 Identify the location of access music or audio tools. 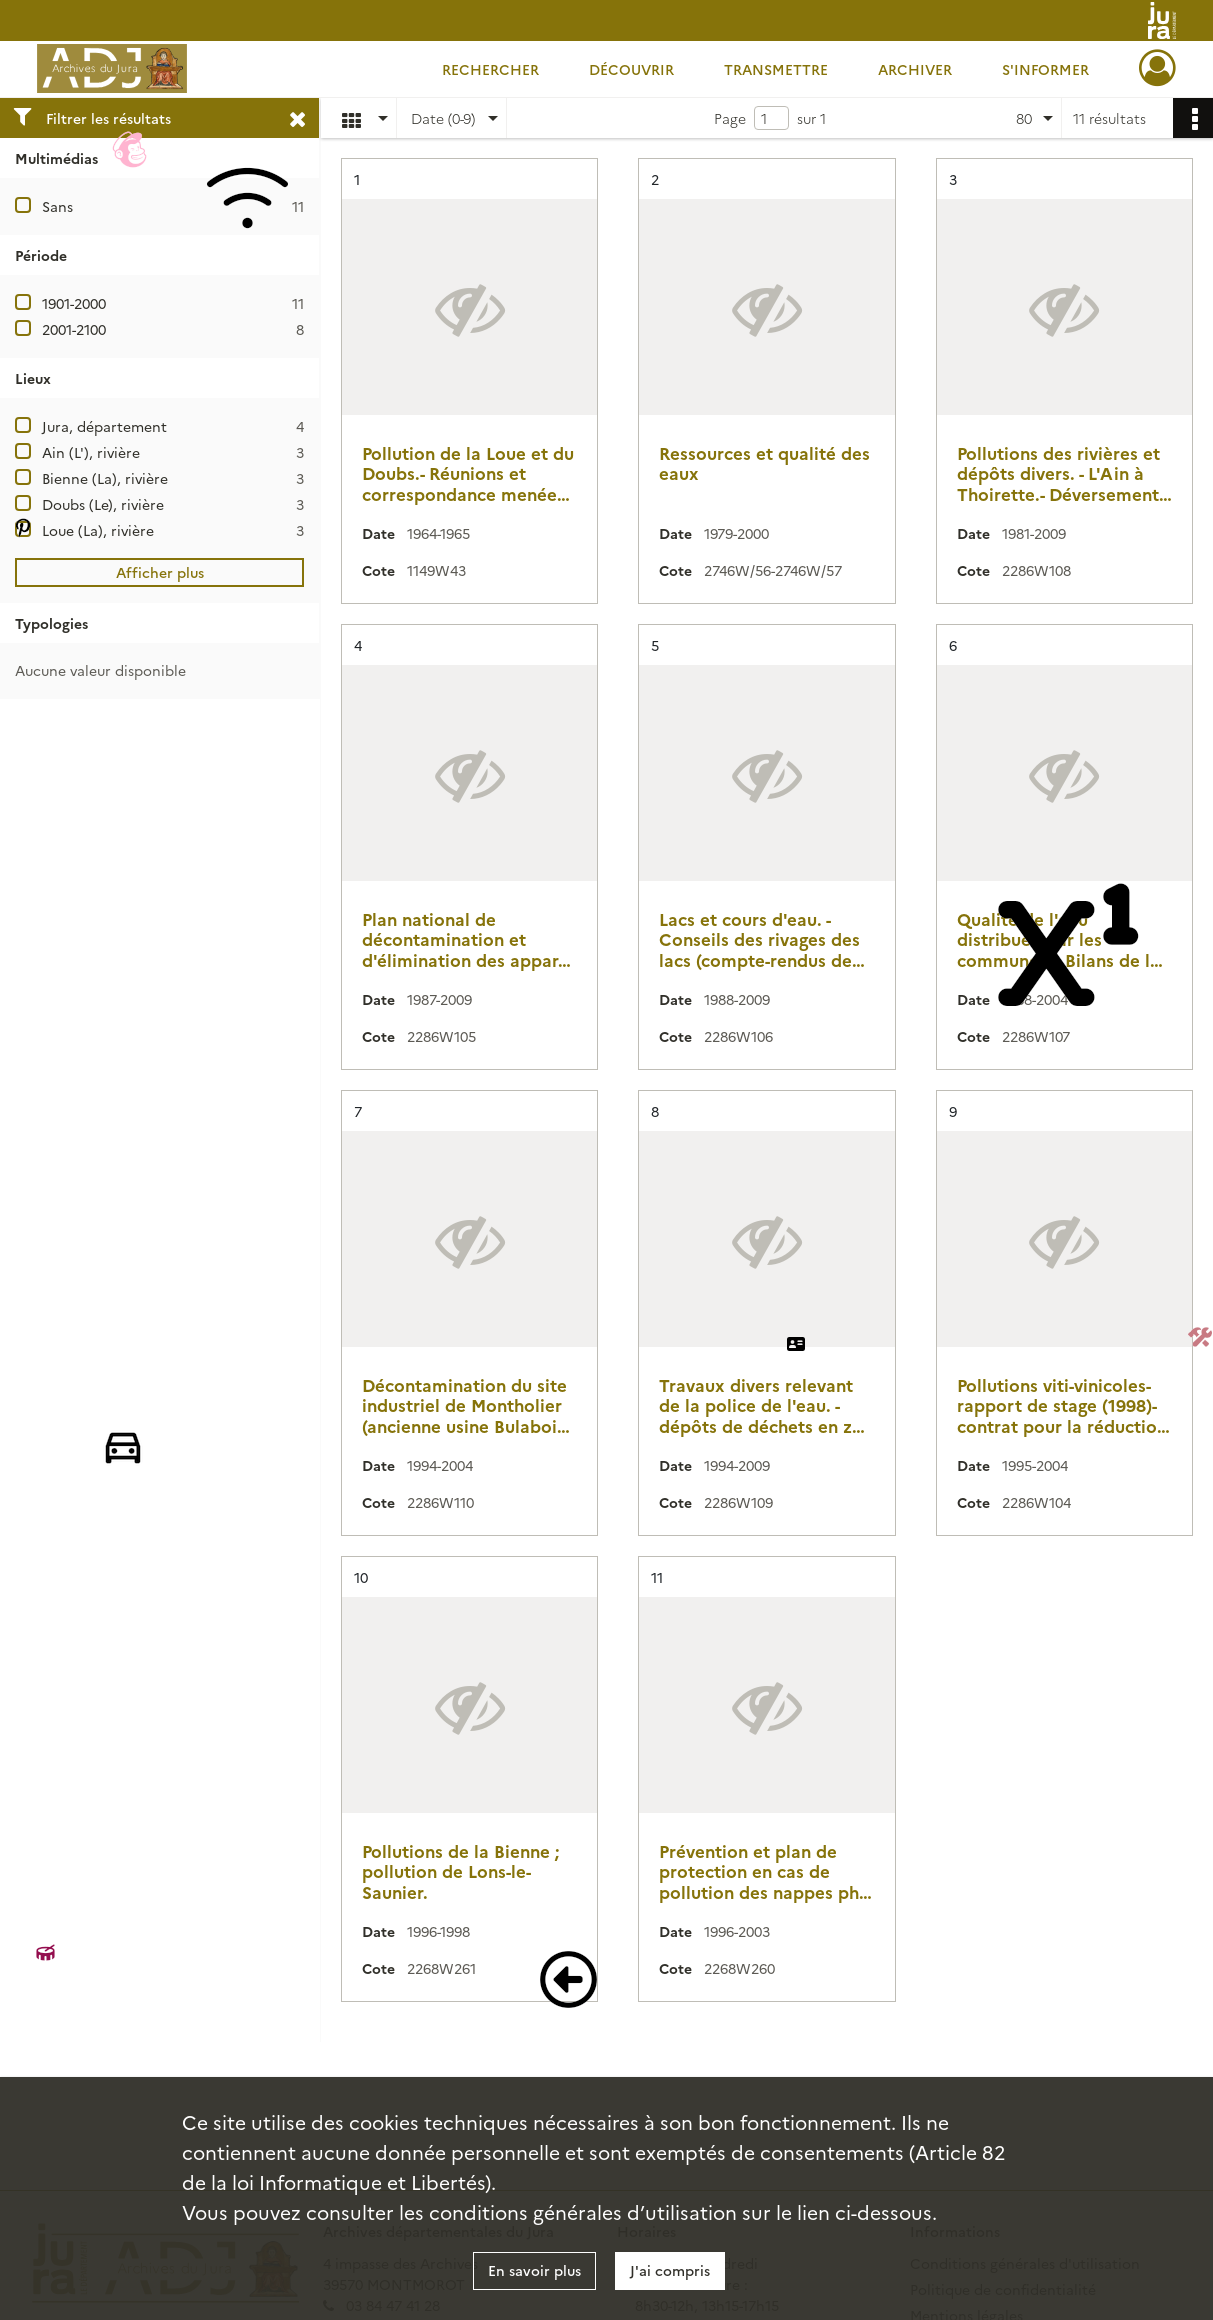
(45, 1952).